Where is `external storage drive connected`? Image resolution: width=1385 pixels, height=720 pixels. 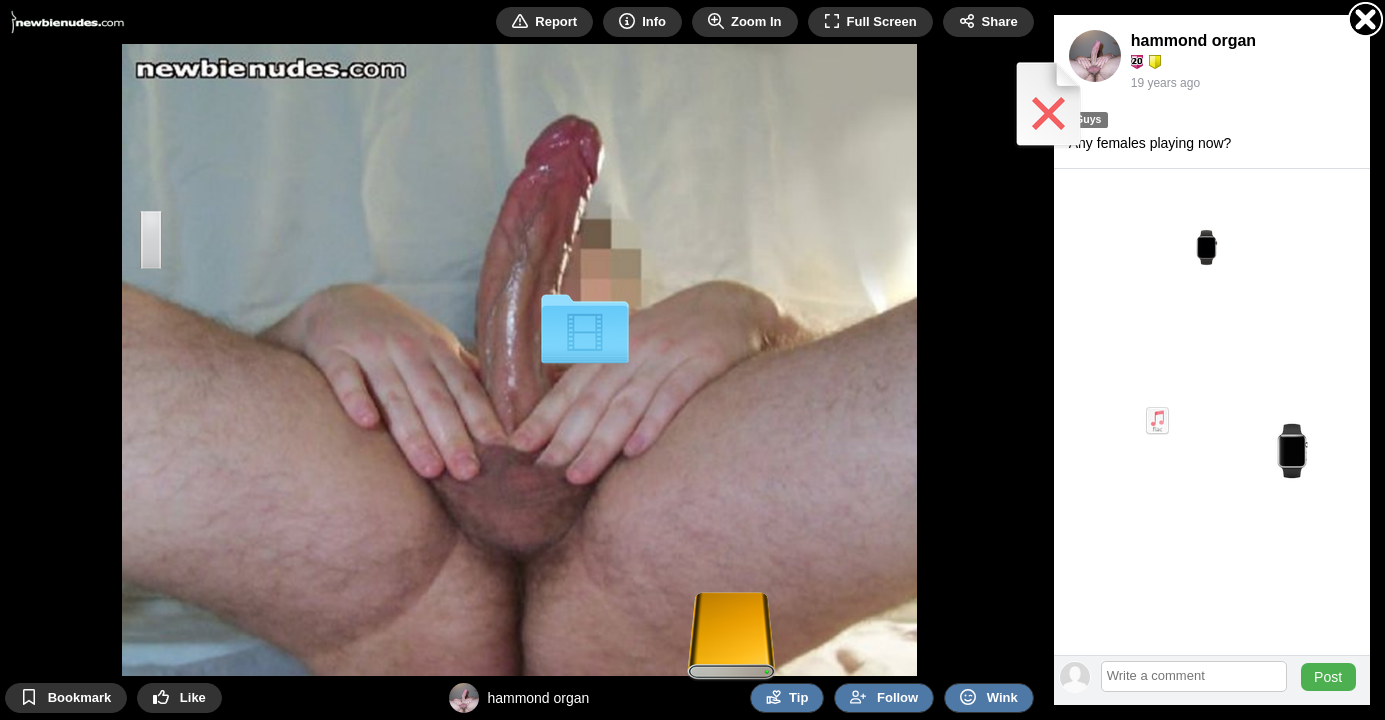
external storage drive connected is located at coordinates (731, 635).